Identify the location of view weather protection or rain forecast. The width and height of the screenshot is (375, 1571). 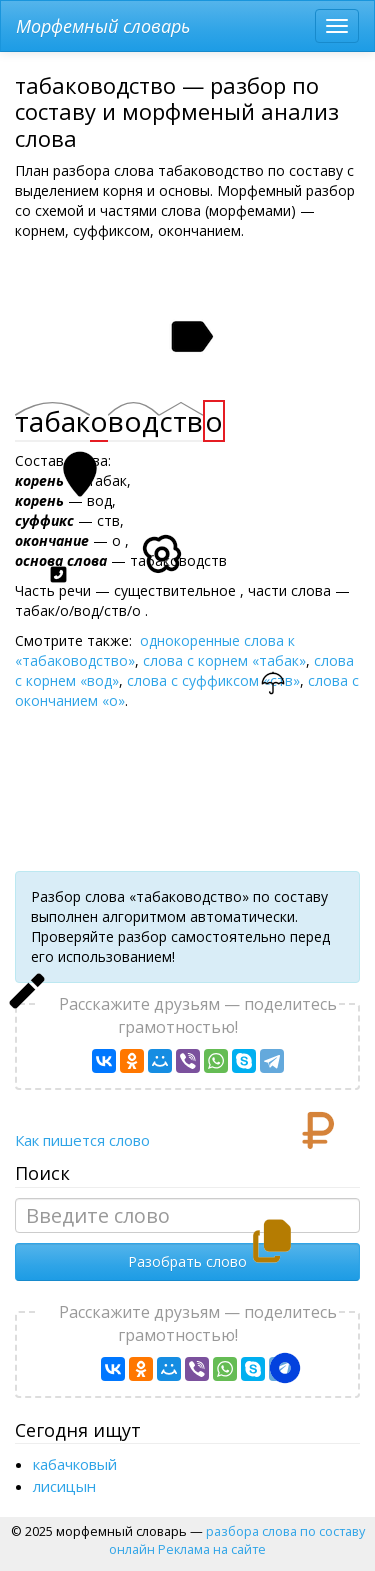
(273, 683).